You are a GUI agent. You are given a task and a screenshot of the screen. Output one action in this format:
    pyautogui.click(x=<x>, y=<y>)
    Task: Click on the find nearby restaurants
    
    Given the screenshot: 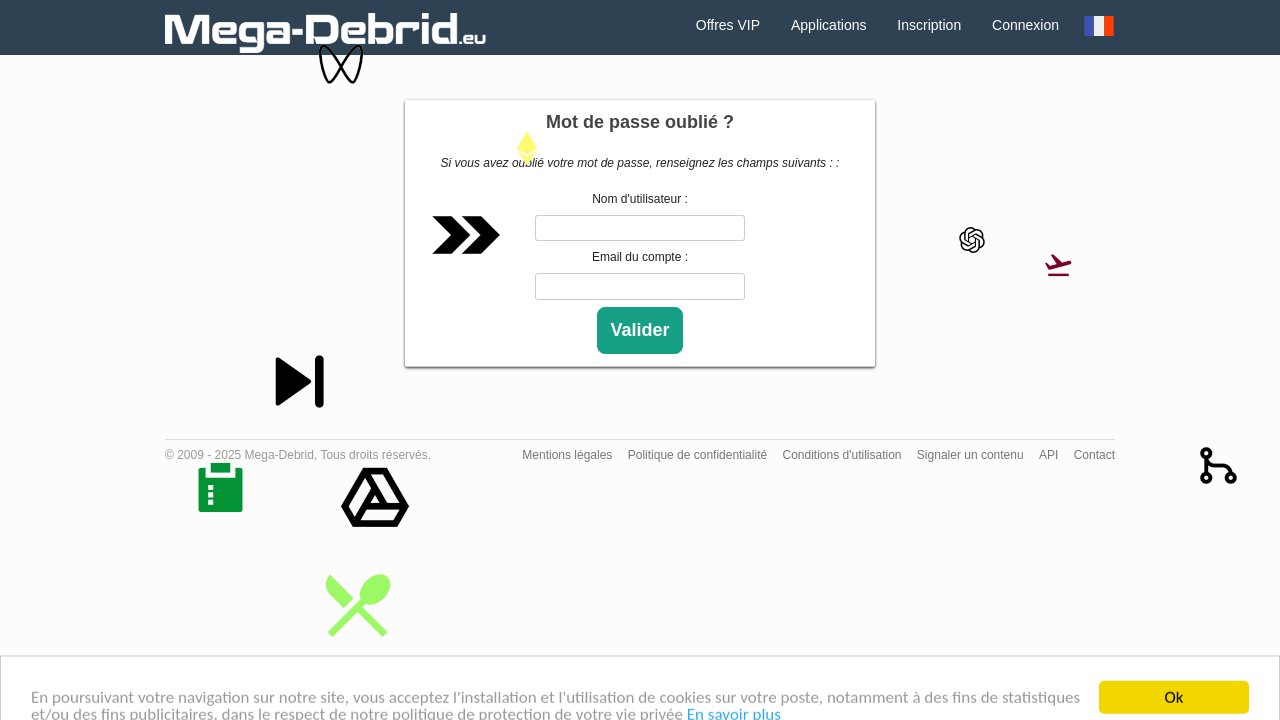 What is the action you would take?
    pyautogui.click(x=357, y=603)
    